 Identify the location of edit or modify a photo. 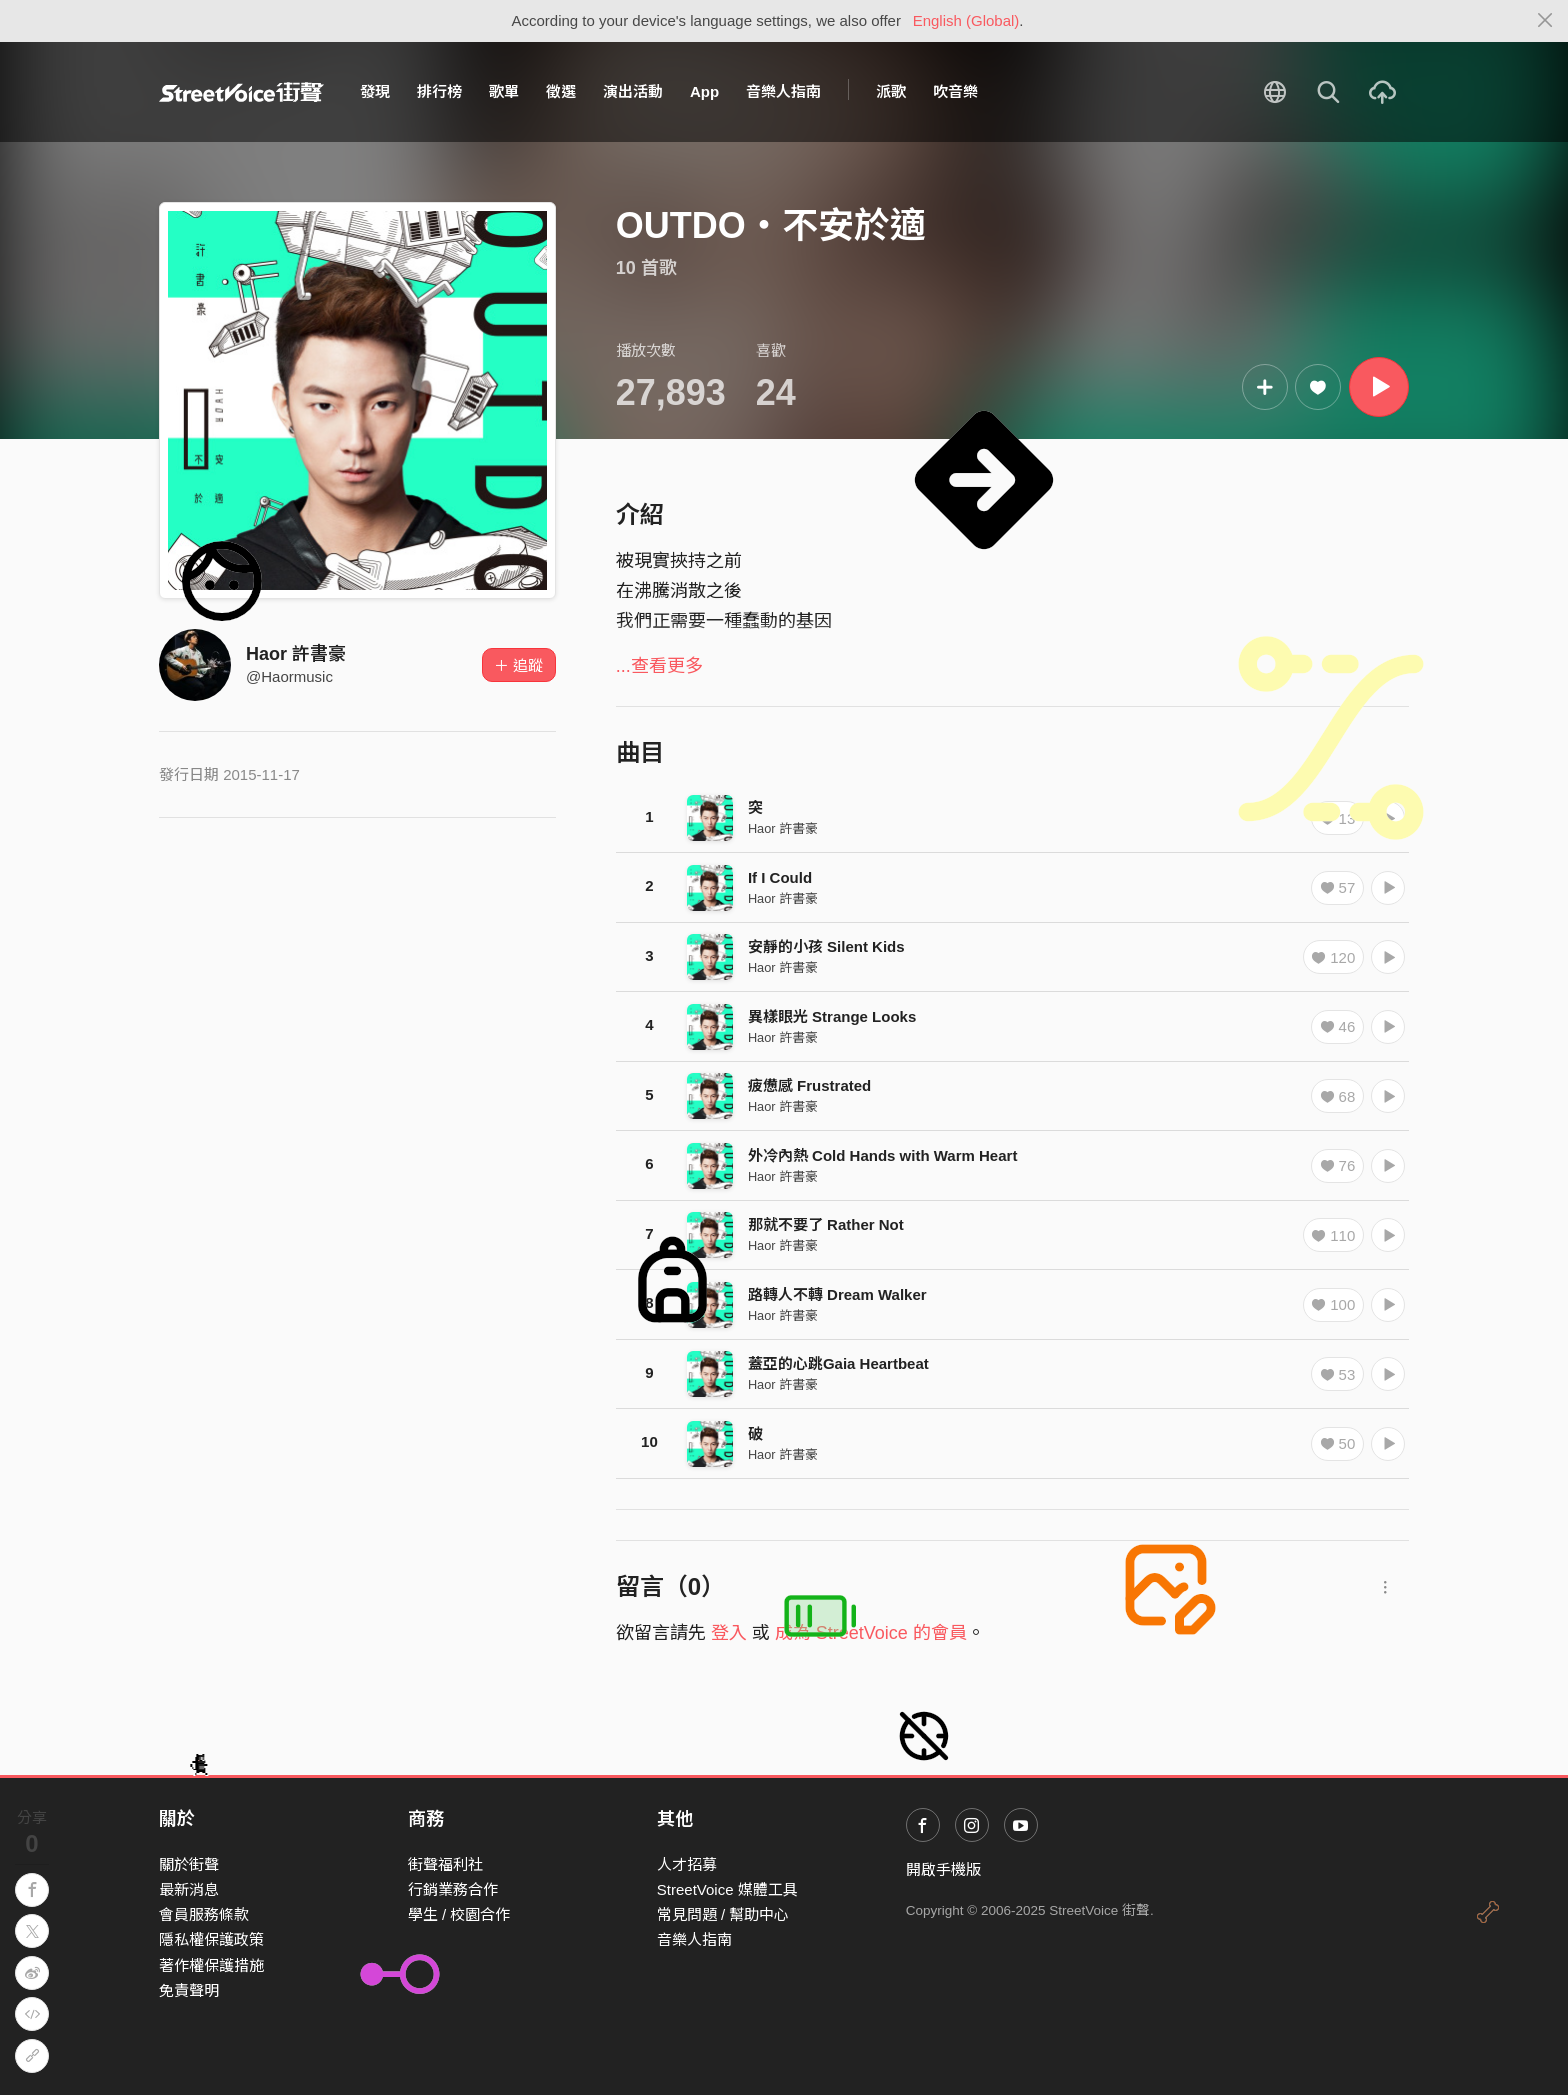
(1166, 1585).